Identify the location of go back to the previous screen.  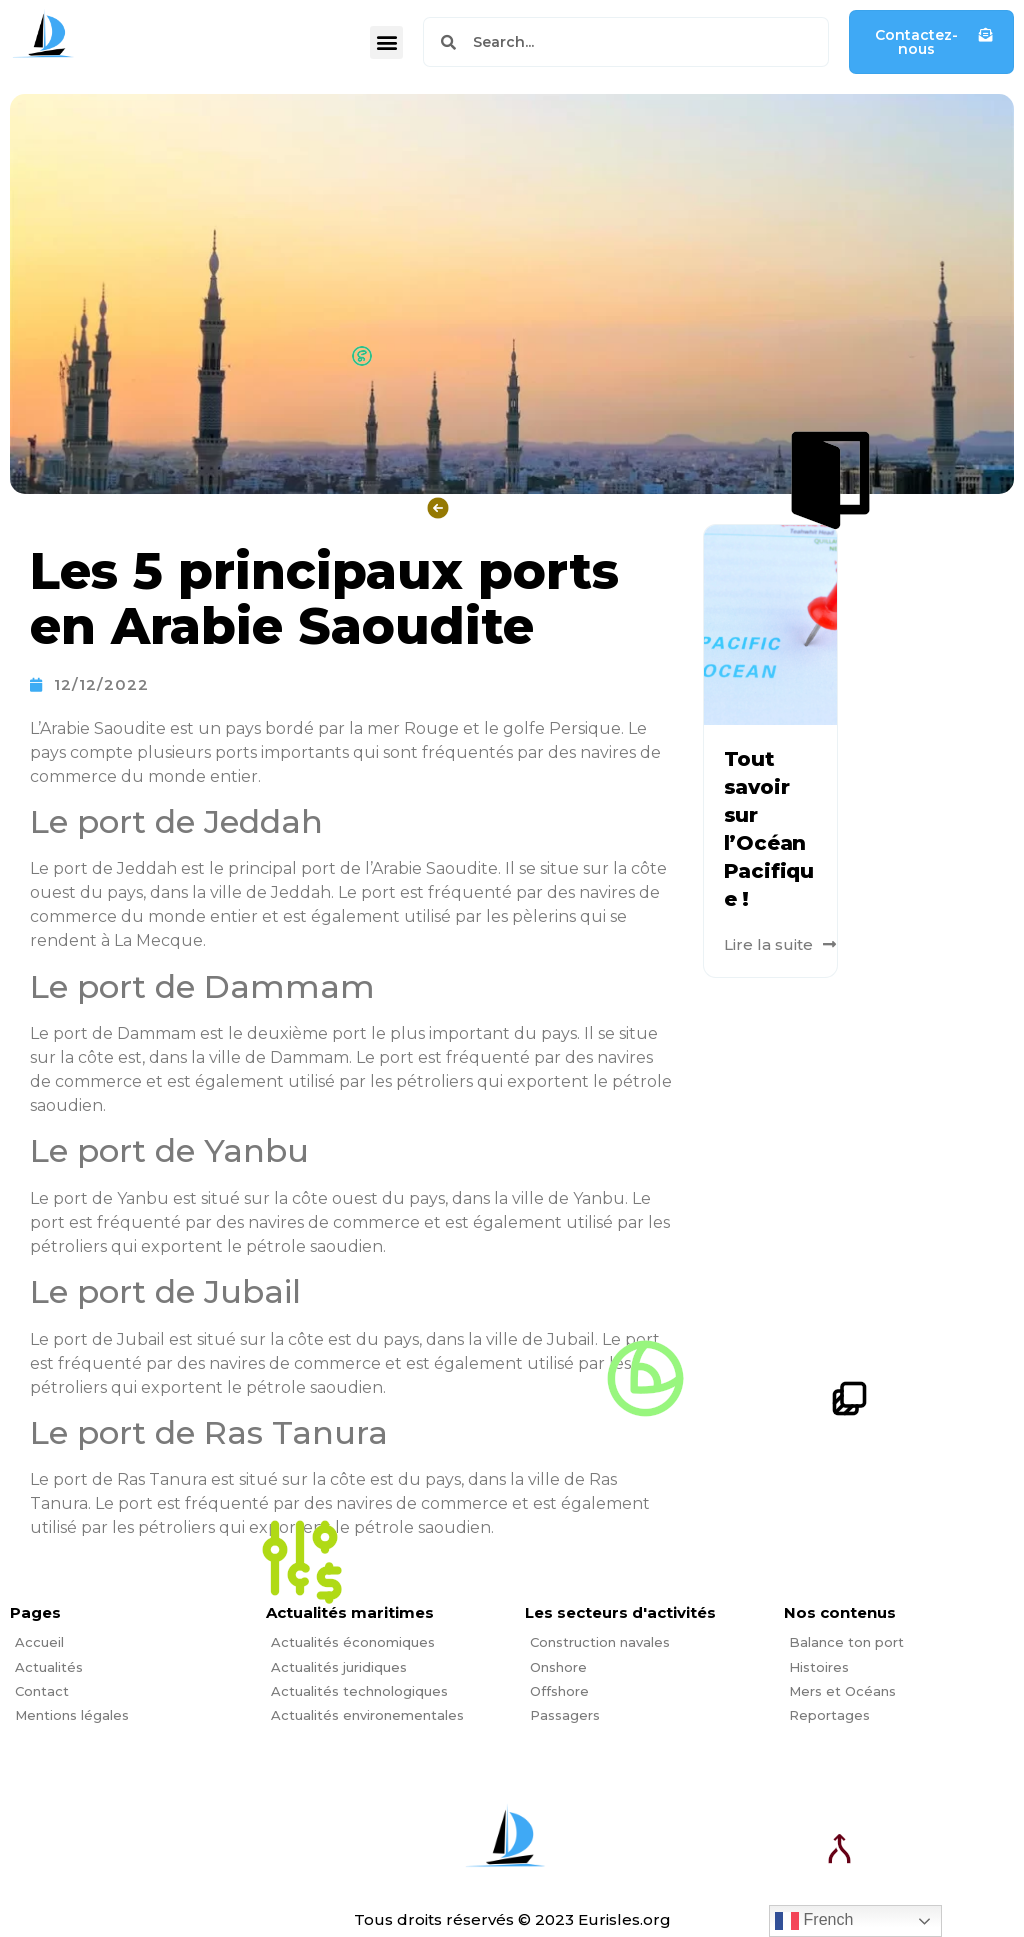
(438, 508).